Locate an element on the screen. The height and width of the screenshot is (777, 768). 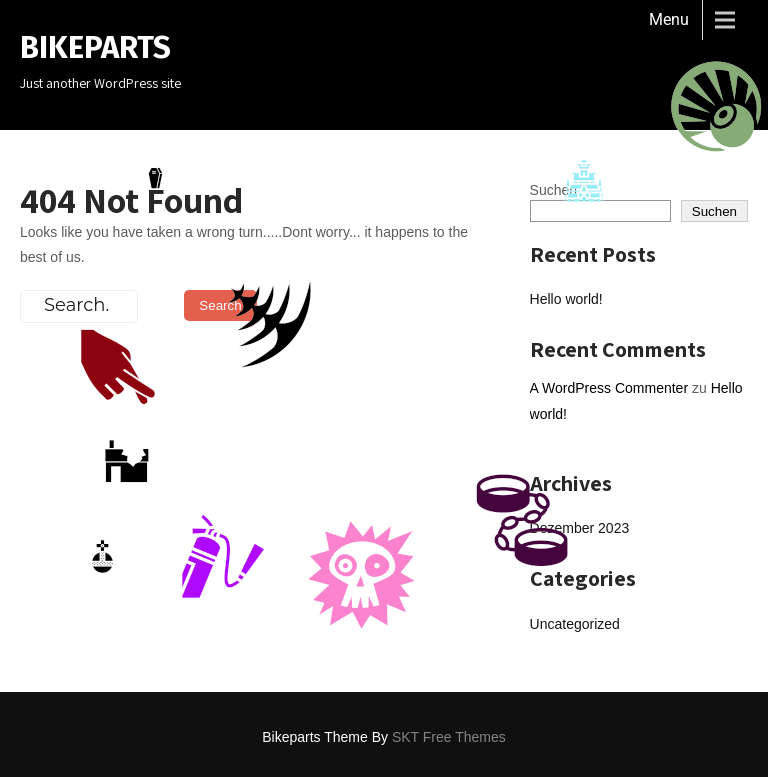
access fire safety equipment or information is located at coordinates (224, 555).